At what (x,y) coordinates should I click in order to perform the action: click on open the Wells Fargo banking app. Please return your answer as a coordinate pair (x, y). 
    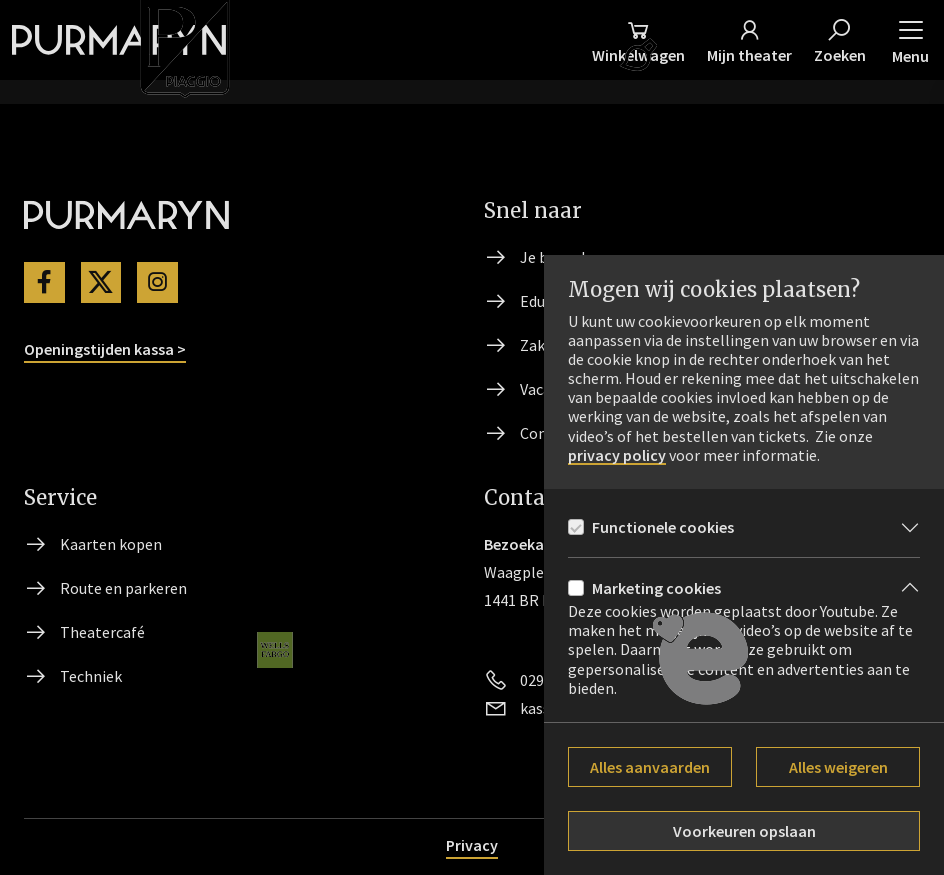
    Looking at the image, I should click on (275, 650).